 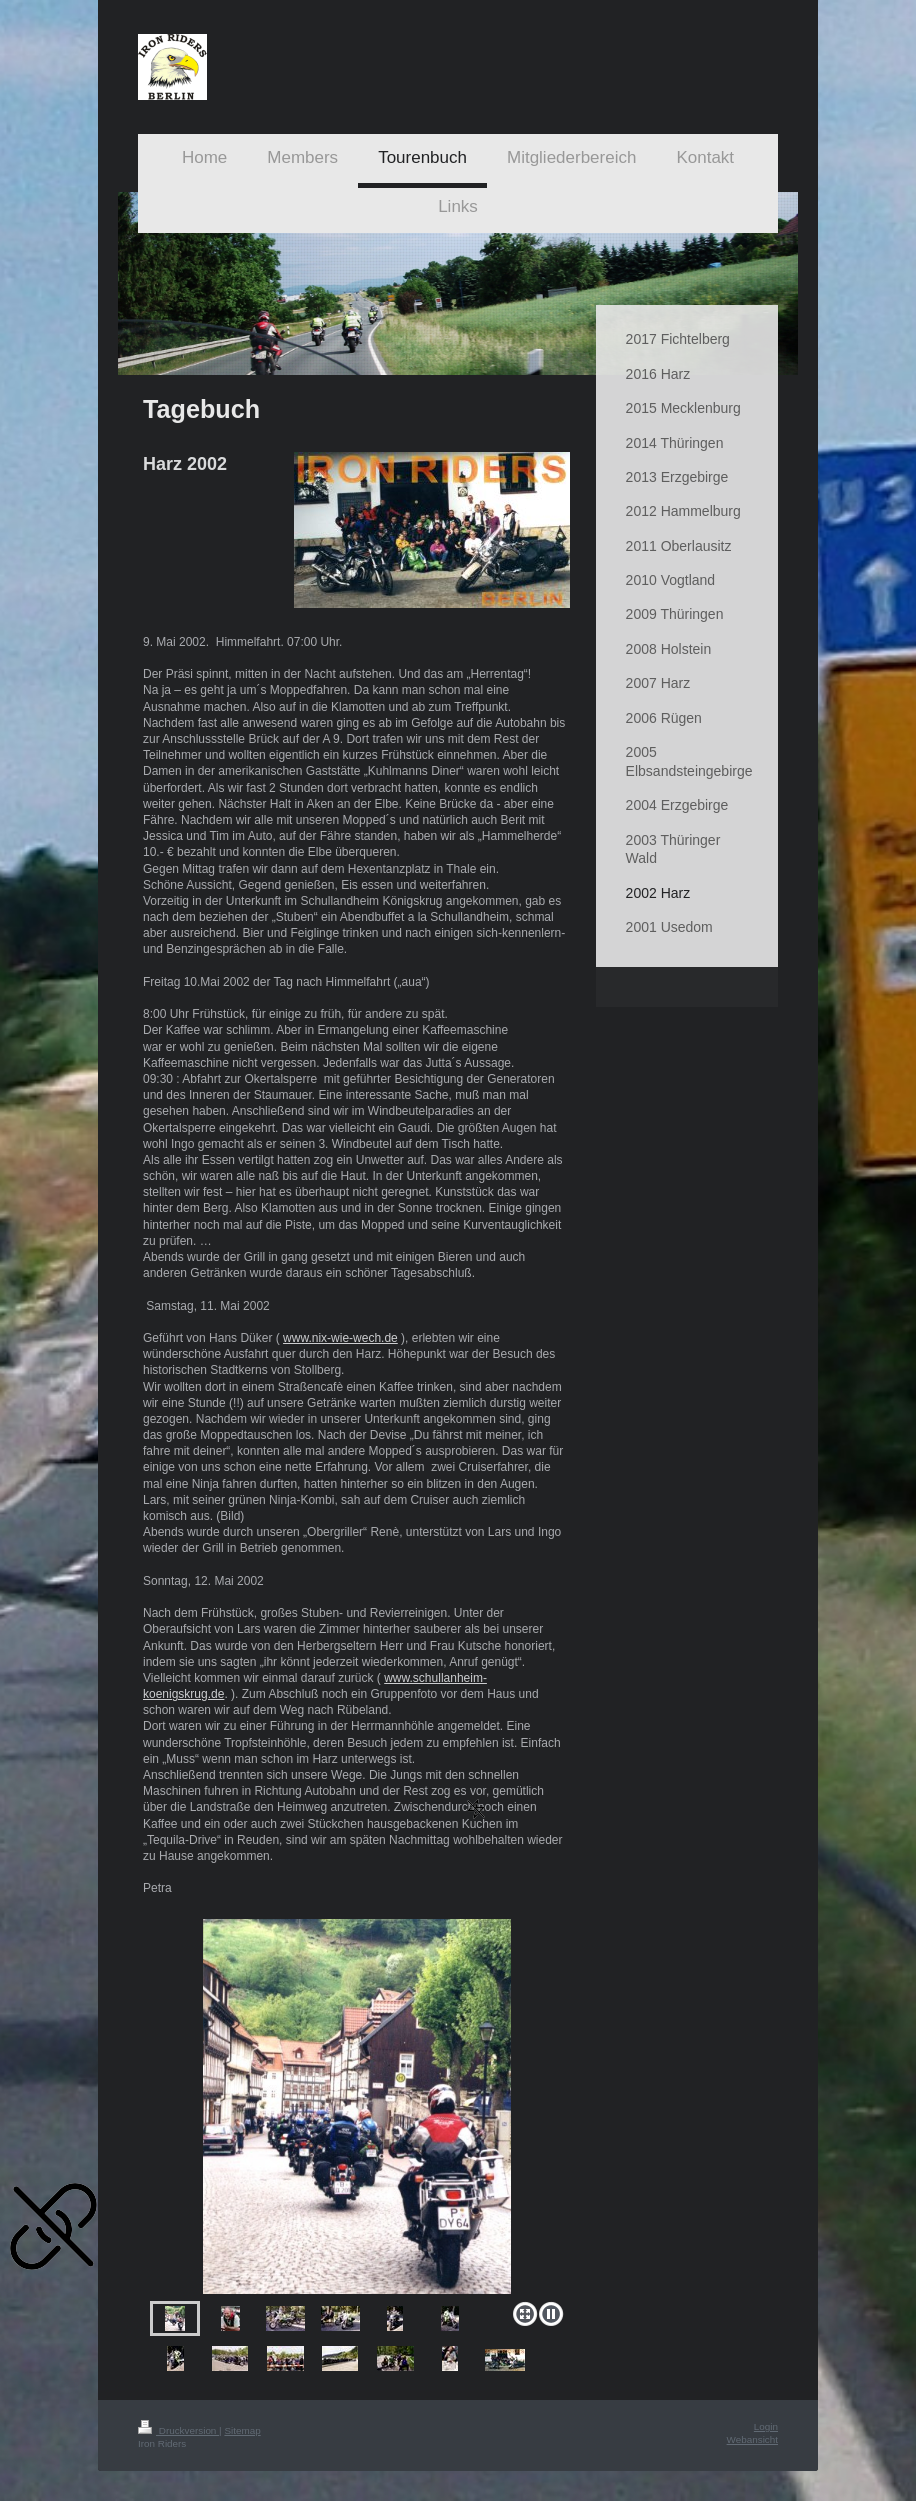 I want to click on unlink or disconnect a linked item, so click(x=53, y=2226).